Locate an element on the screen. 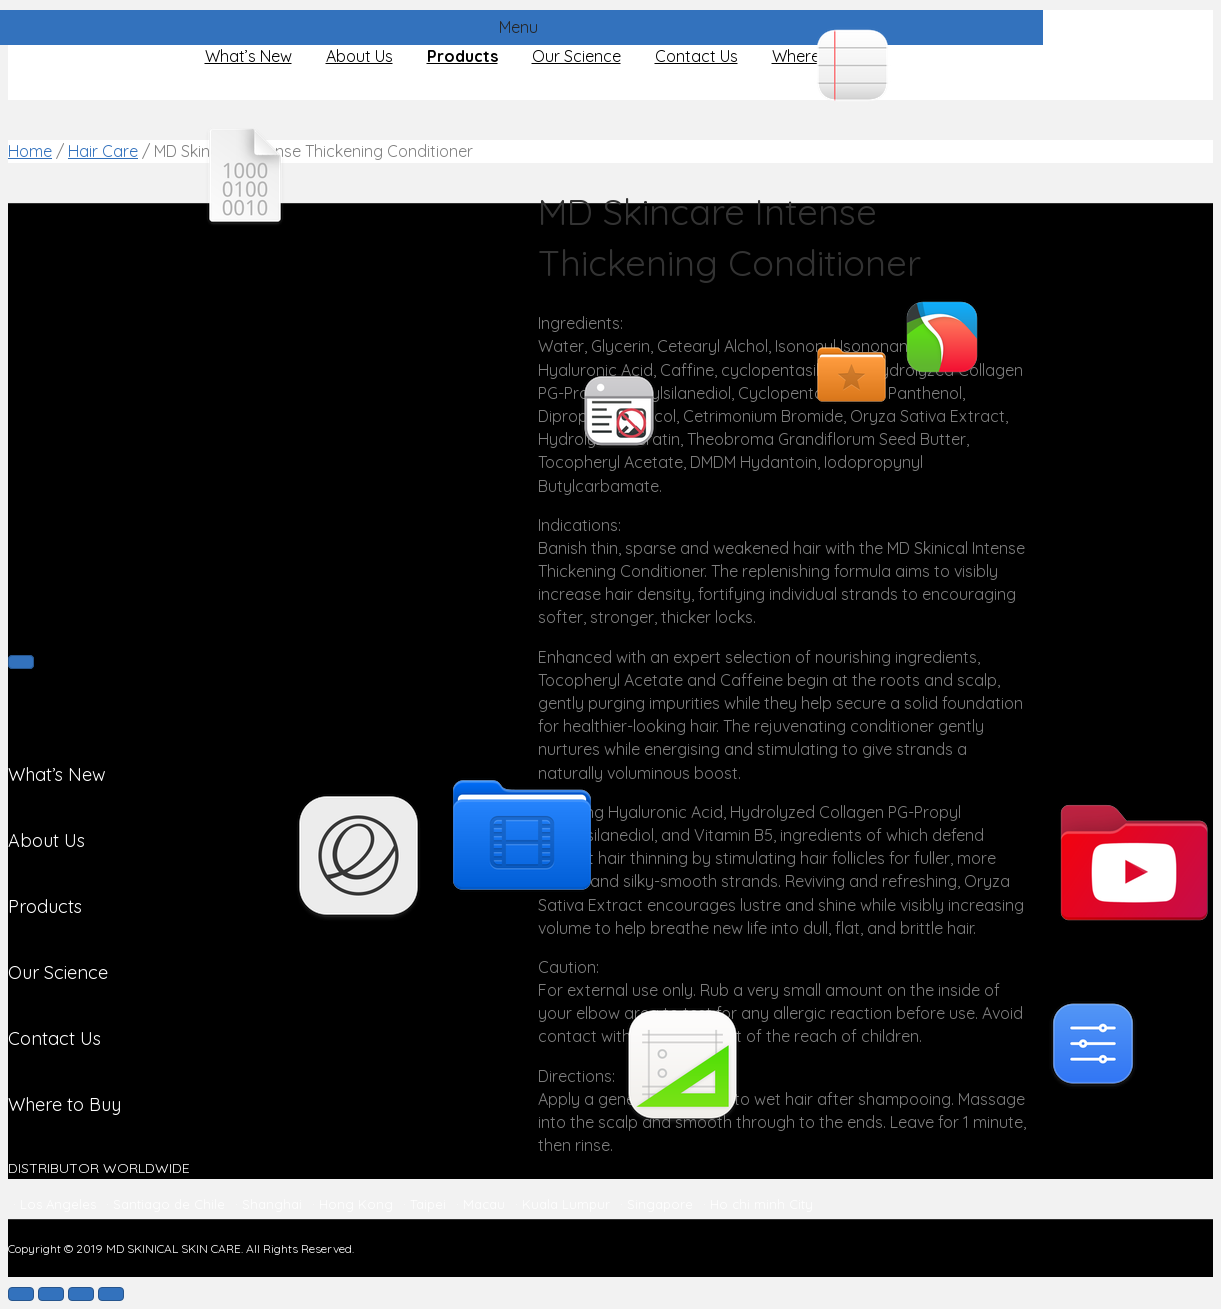 This screenshot has height=1309, width=1221. open reaper digital audio workstation is located at coordinates (942, 337).